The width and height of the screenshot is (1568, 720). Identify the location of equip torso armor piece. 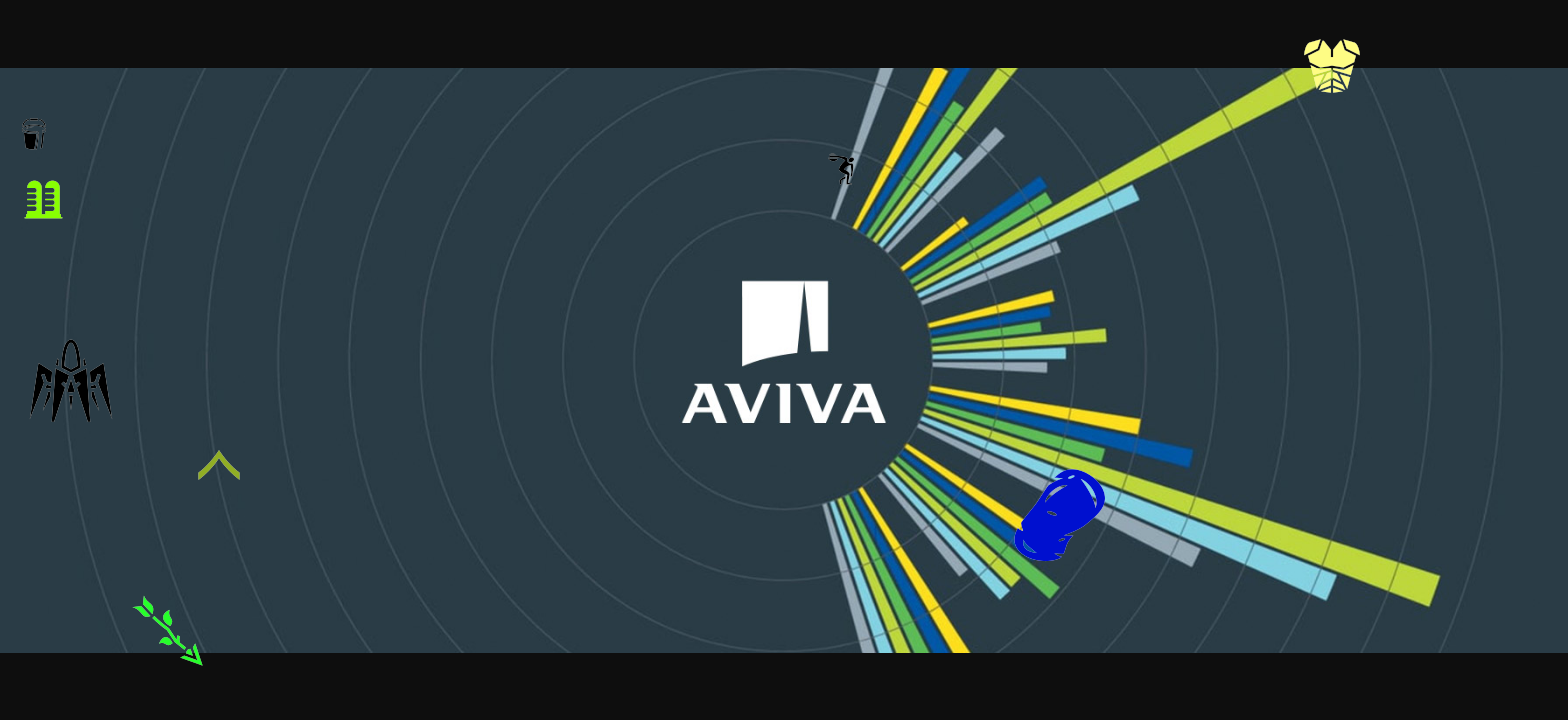
(1332, 66).